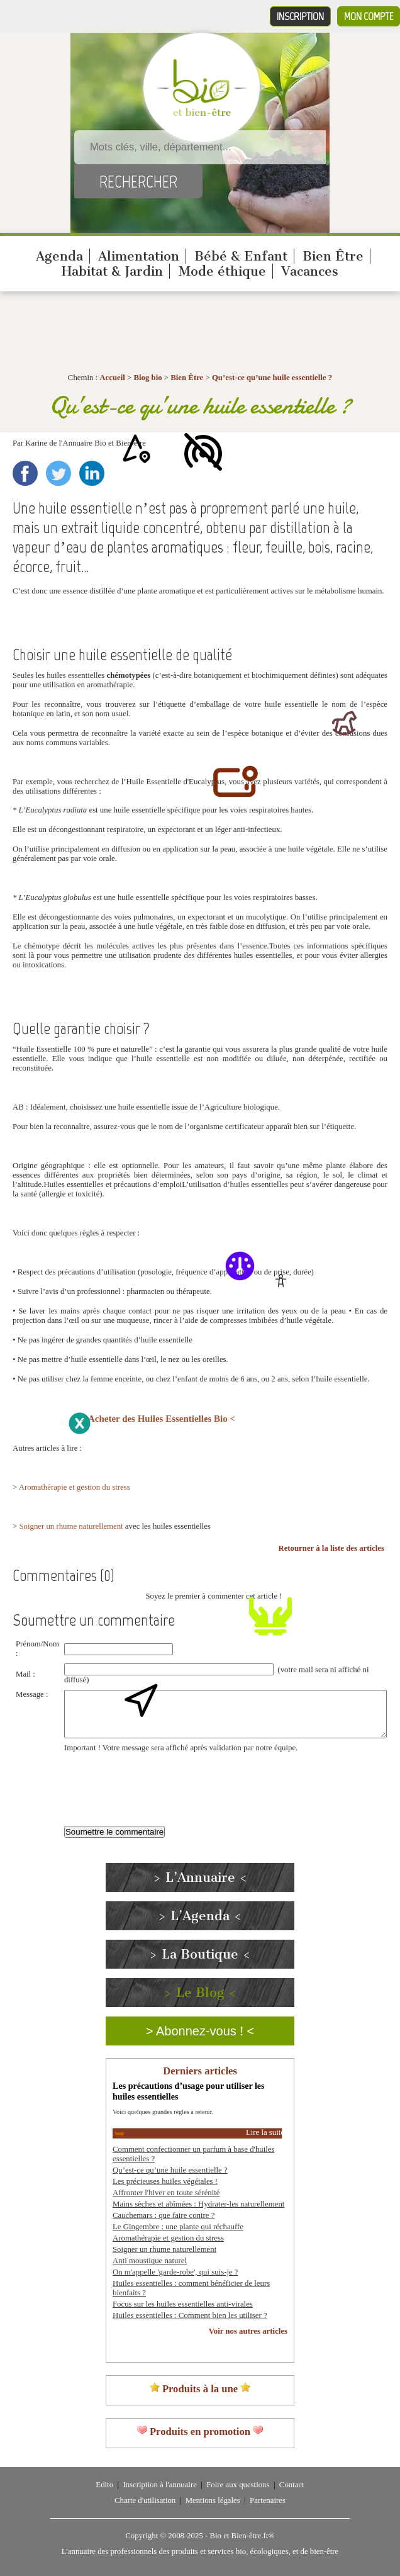  Describe the element at coordinates (203, 452) in the screenshot. I see `disable broadcasting or streaming` at that location.